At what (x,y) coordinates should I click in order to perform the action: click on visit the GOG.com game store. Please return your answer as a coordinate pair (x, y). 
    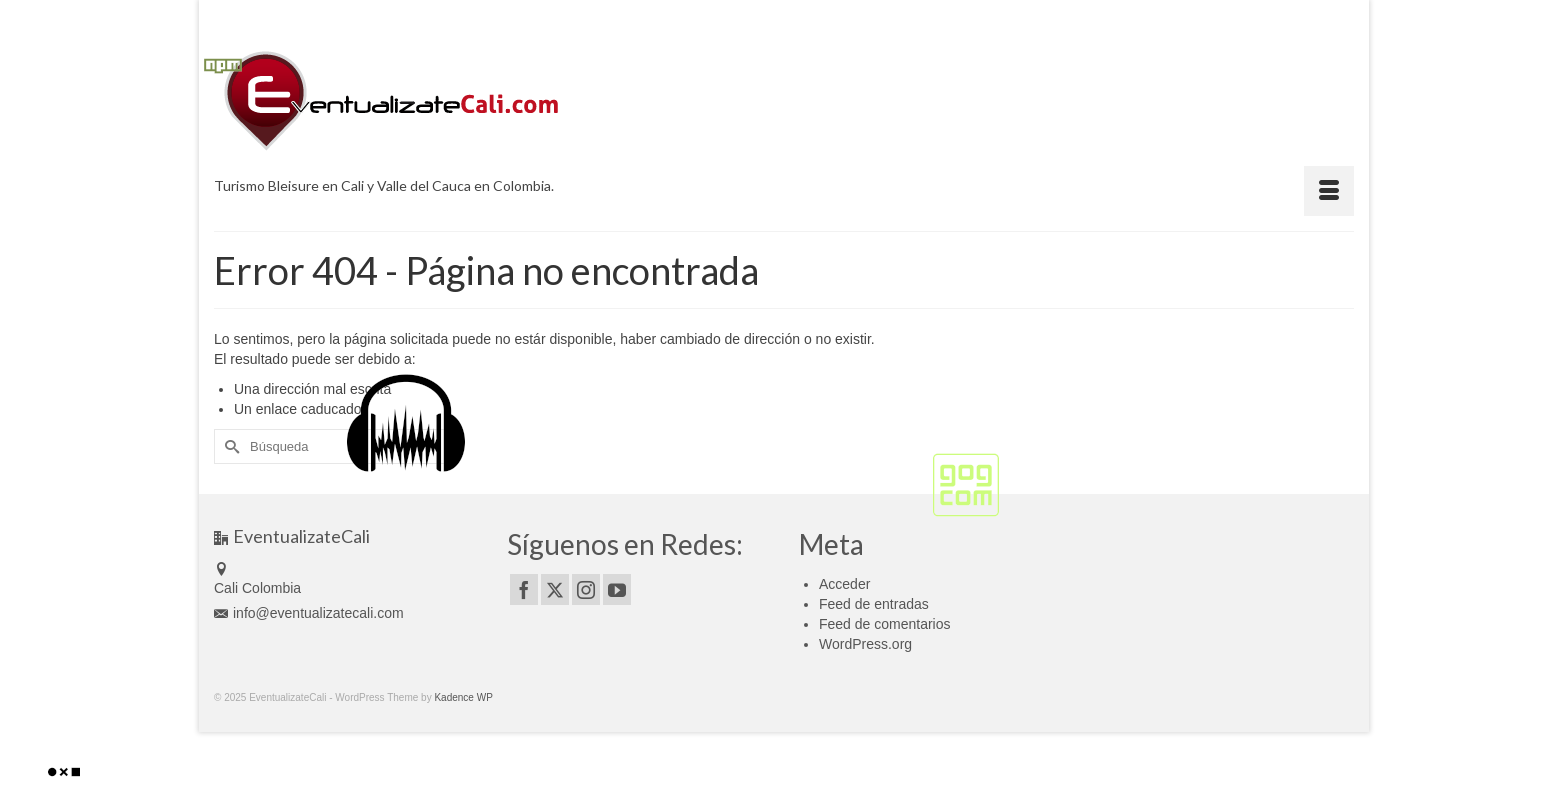
    Looking at the image, I should click on (966, 485).